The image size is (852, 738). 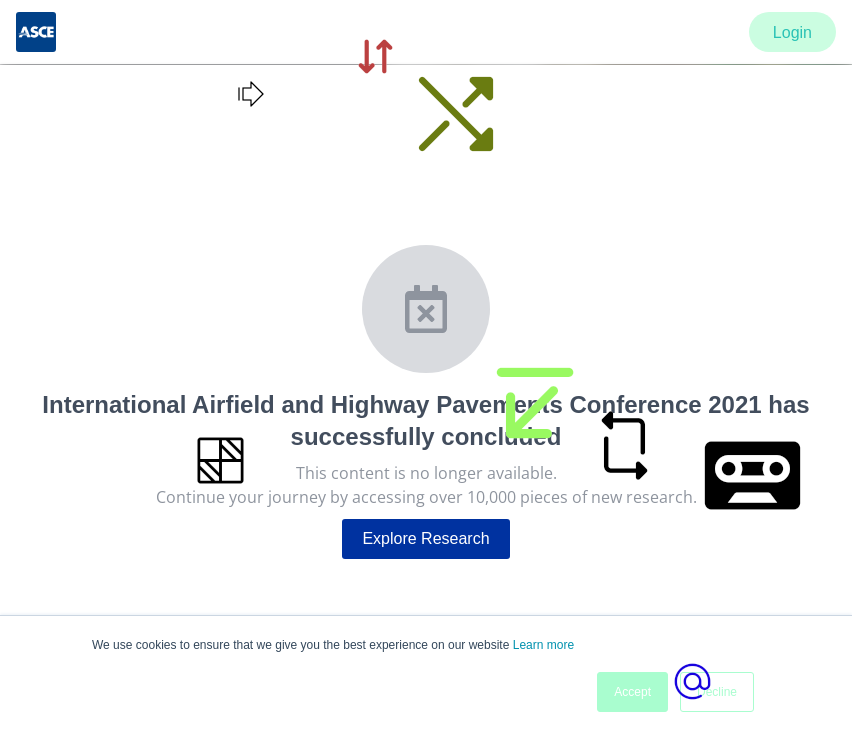 What do you see at coordinates (456, 114) in the screenshot?
I see `shuffle or randomize playback order` at bounding box center [456, 114].